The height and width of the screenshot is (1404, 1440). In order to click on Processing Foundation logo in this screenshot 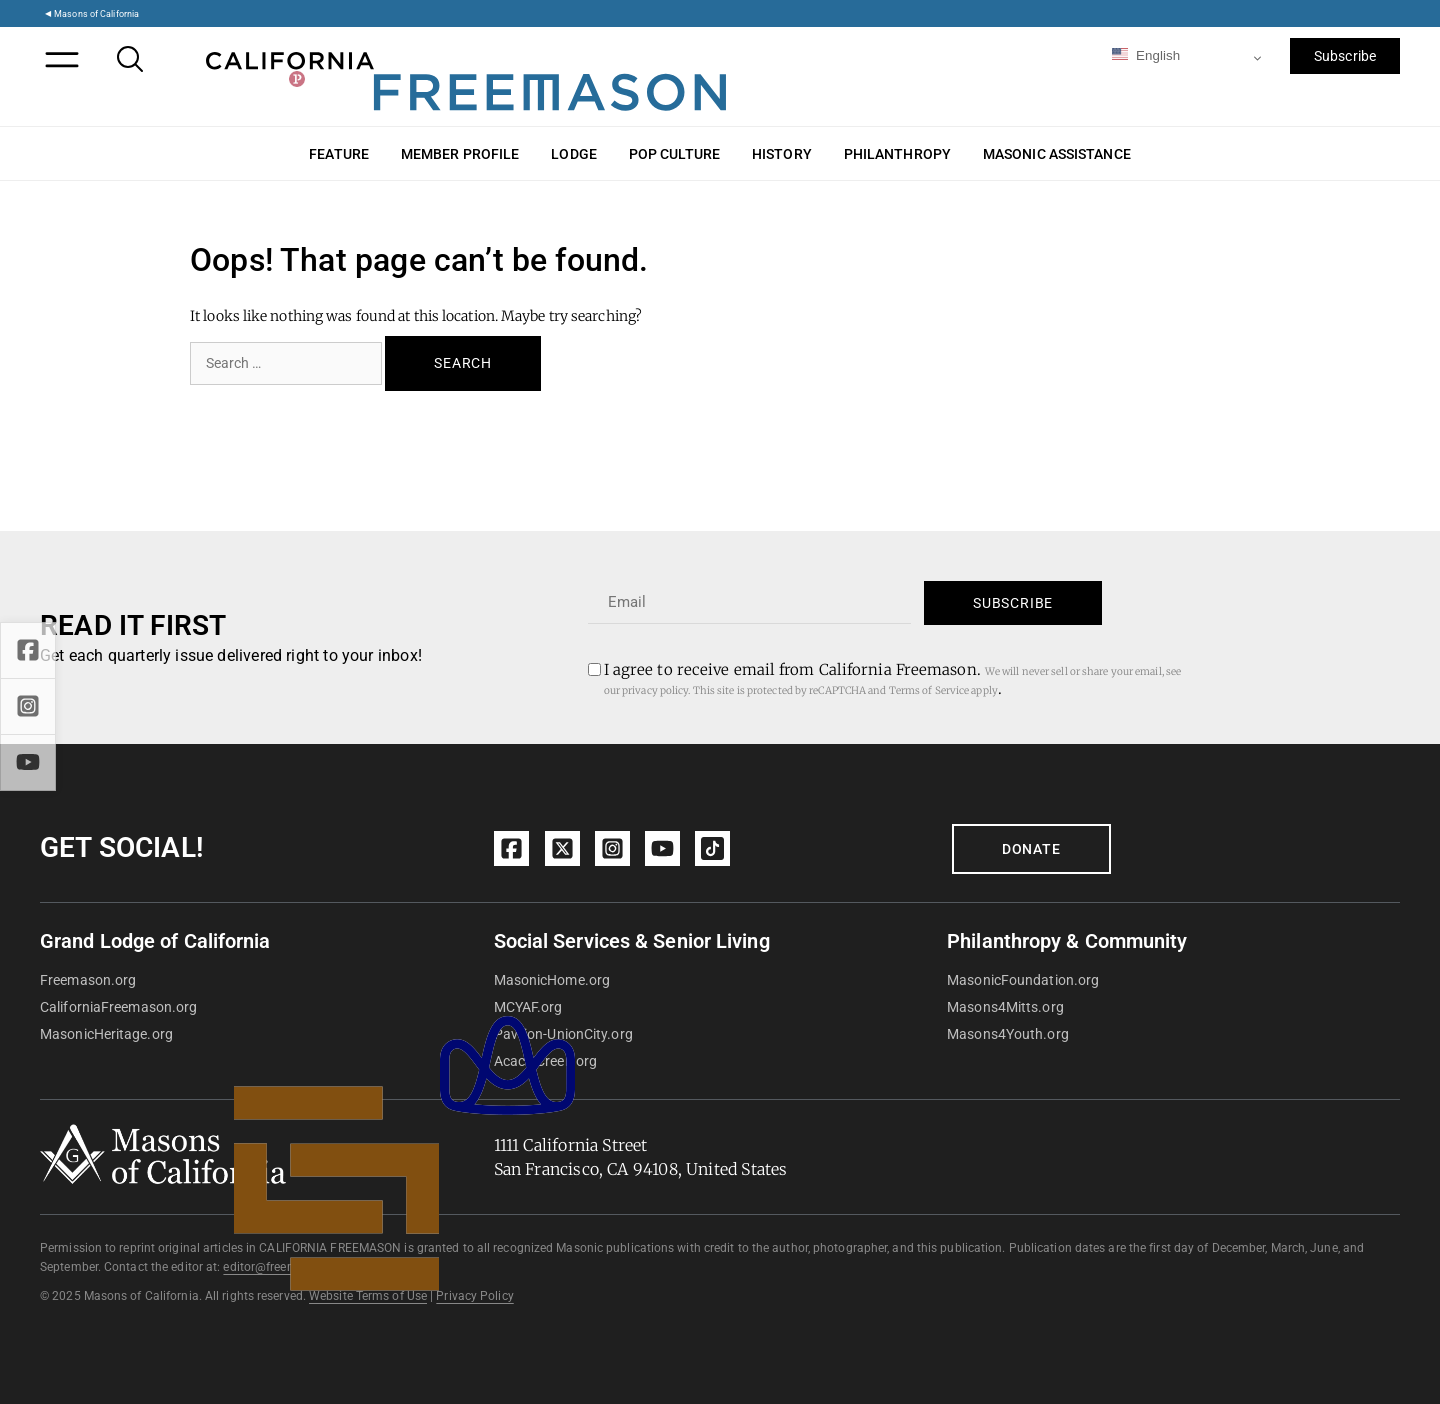, I will do `click(297, 79)`.